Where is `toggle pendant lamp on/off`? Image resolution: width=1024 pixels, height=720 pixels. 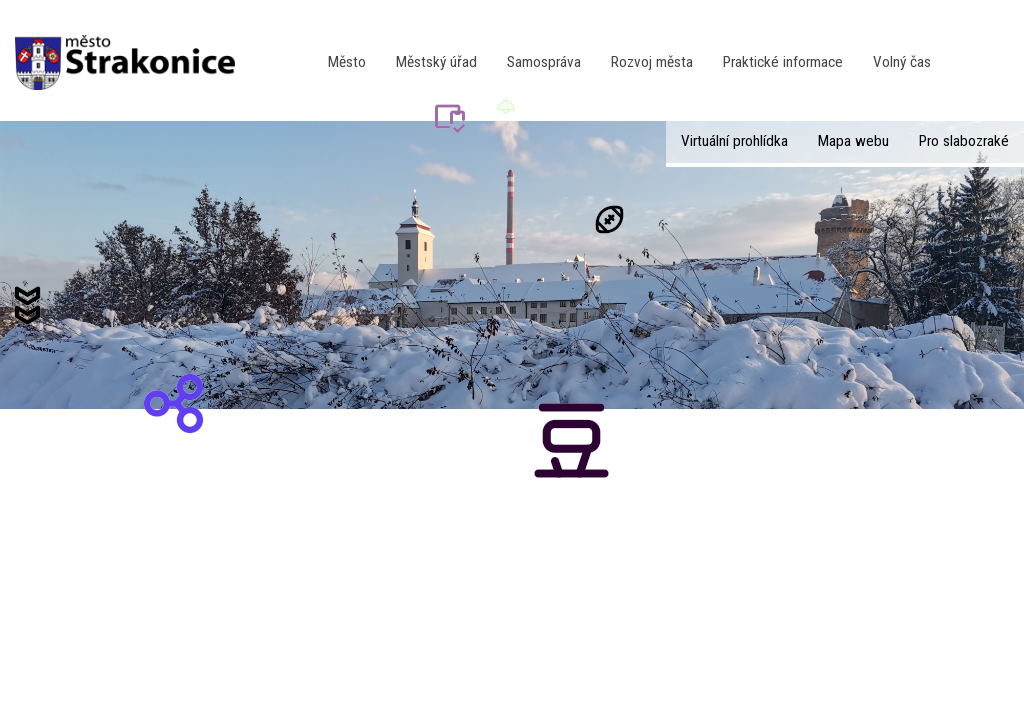 toggle pendant lamp on/off is located at coordinates (506, 106).